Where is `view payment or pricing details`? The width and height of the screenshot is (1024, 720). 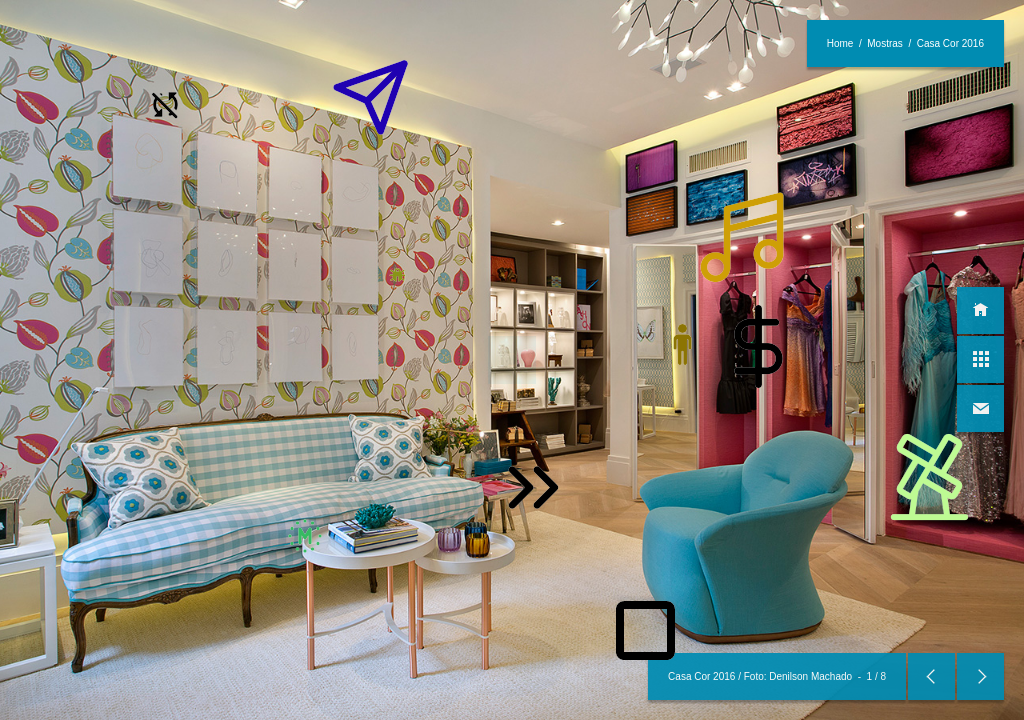 view payment or pricing details is located at coordinates (758, 346).